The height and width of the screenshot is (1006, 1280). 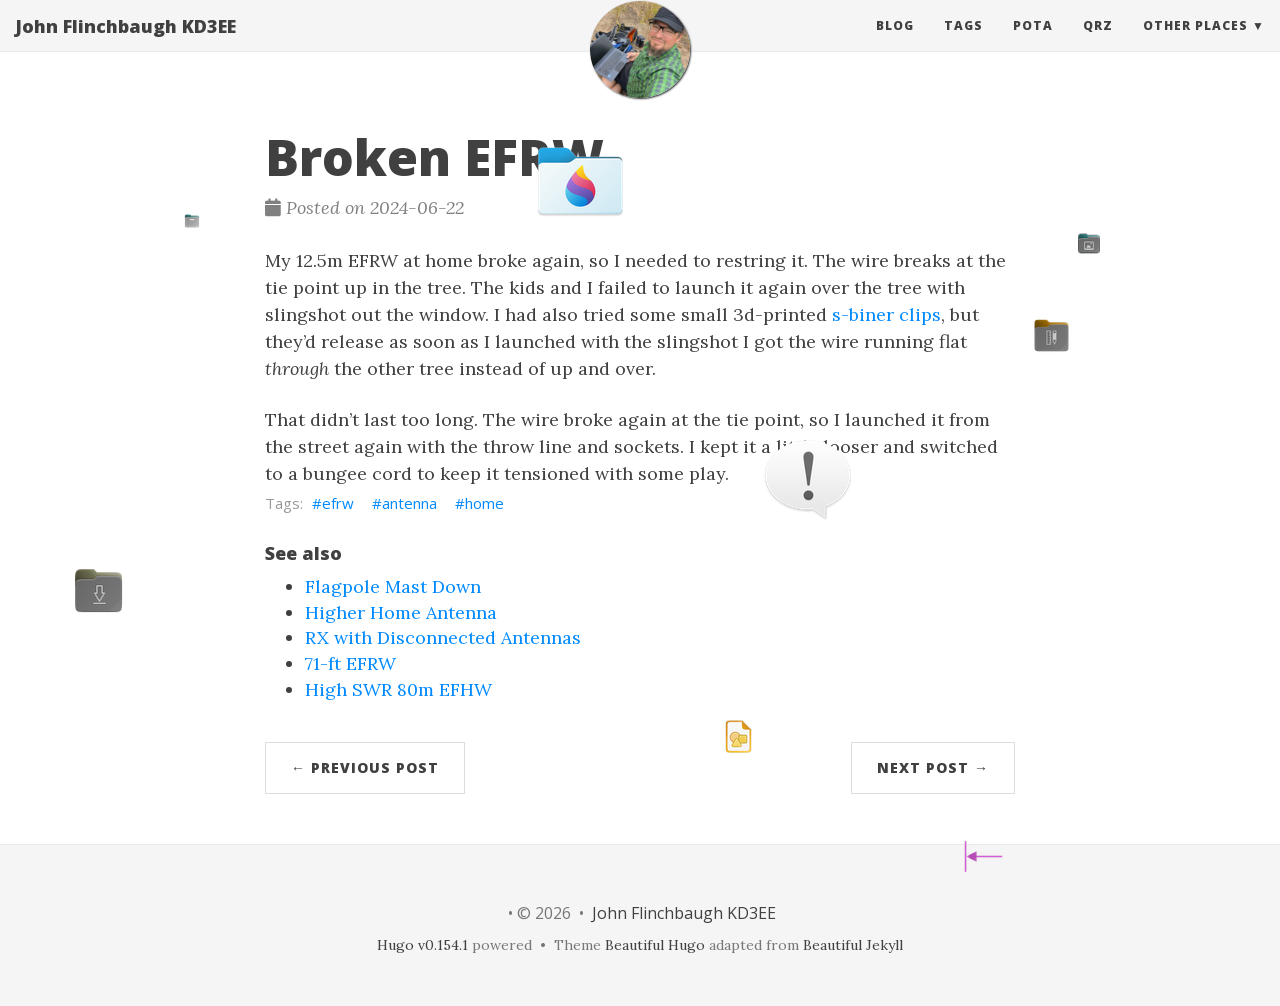 I want to click on open downloads folder, so click(x=98, y=590).